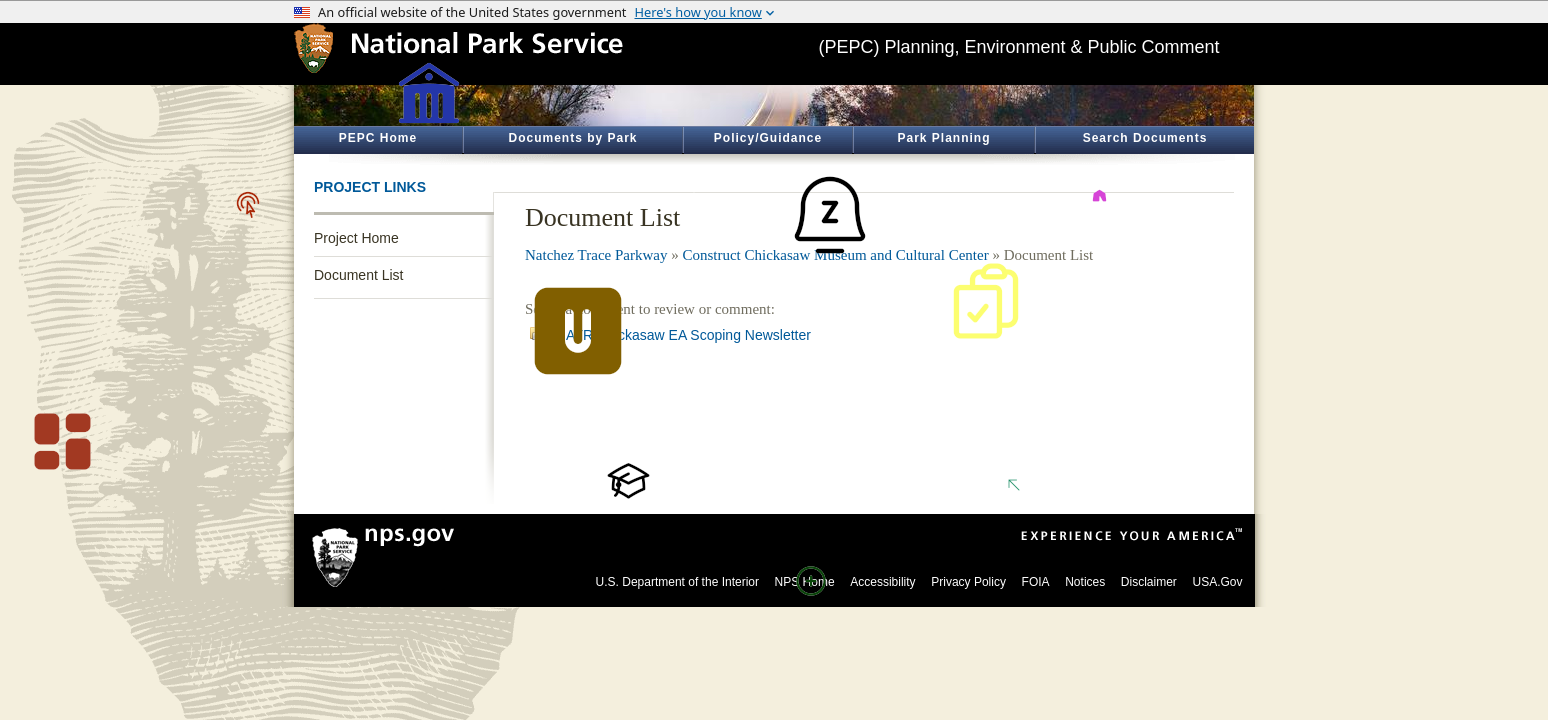 The width and height of the screenshot is (1548, 720). What do you see at coordinates (578, 331) in the screenshot?
I see `indicates an item or option starting with the letter U` at bounding box center [578, 331].